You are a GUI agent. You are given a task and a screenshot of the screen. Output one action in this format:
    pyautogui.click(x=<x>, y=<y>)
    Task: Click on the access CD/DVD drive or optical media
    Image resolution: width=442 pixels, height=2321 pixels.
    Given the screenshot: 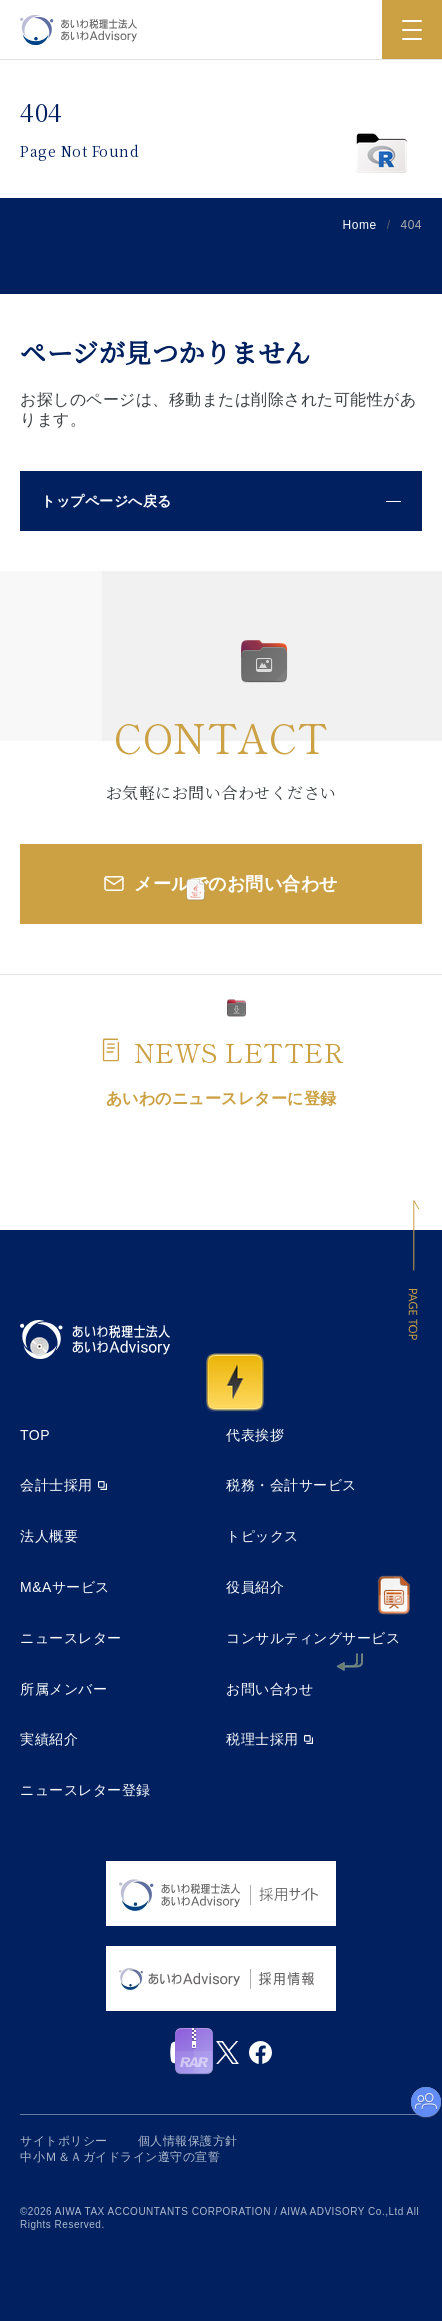 What is the action you would take?
    pyautogui.click(x=39, y=1346)
    